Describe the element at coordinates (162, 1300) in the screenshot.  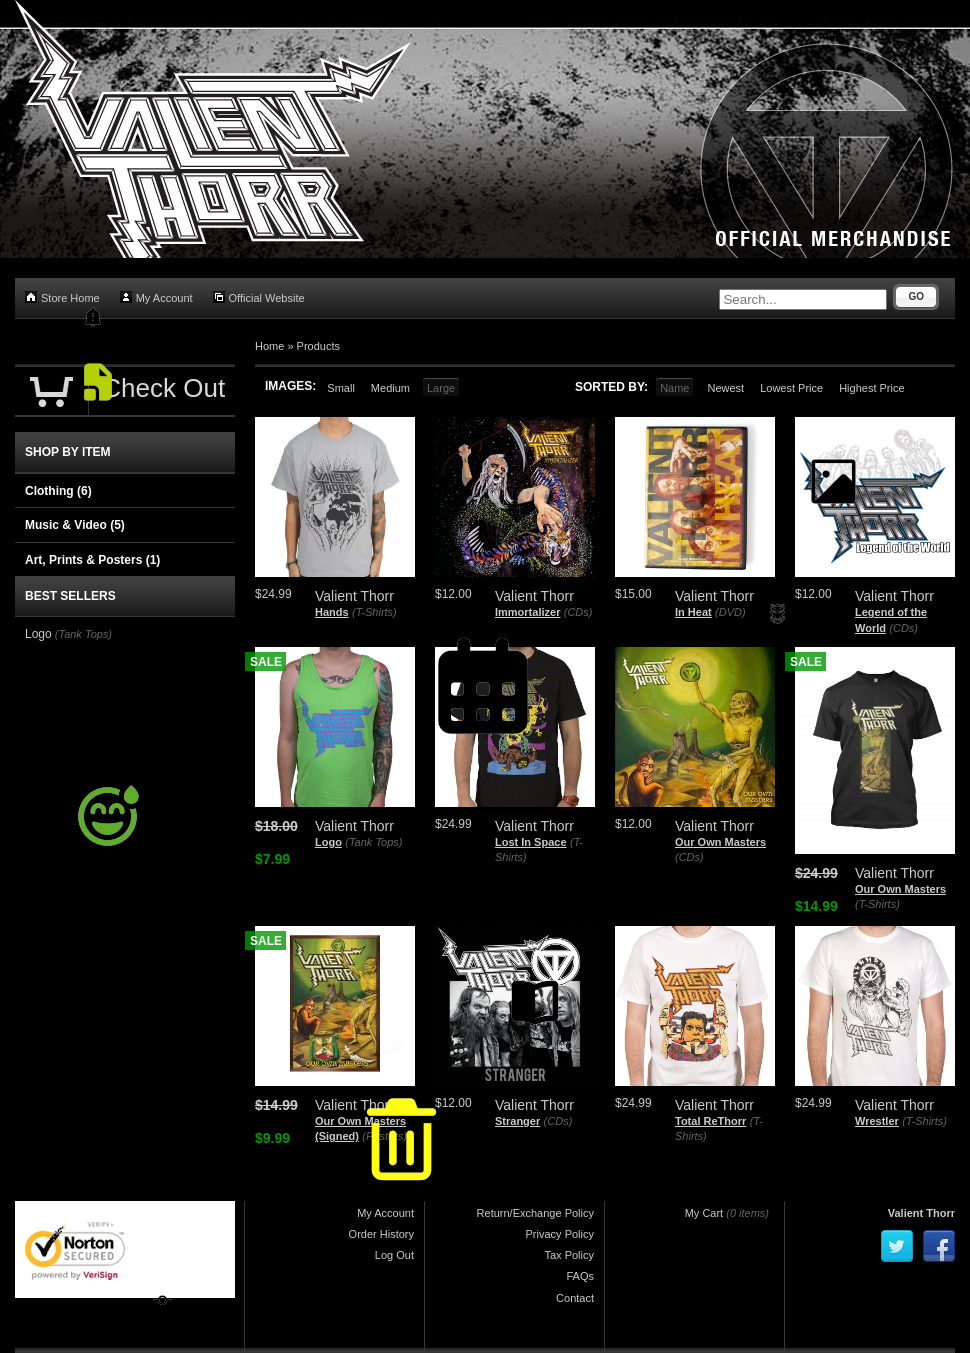
I see `view commit history` at that location.